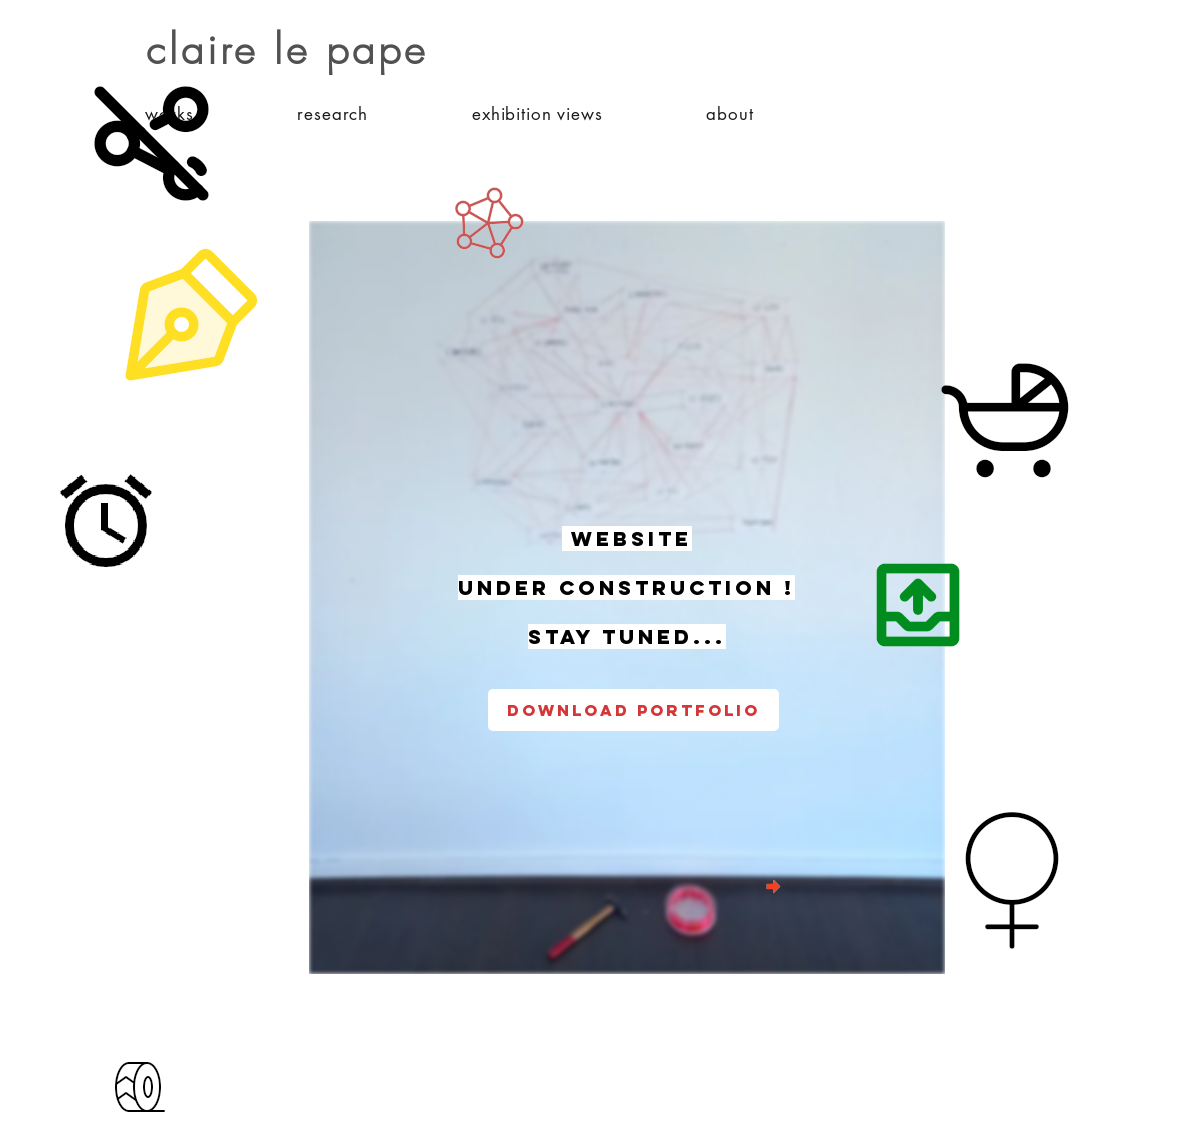 Image resolution: width=1203 pixels, height=1131 pixels. Describe the element at coordinates (138, 1087) in the screenshot. I see `view tire information or status` at that location.